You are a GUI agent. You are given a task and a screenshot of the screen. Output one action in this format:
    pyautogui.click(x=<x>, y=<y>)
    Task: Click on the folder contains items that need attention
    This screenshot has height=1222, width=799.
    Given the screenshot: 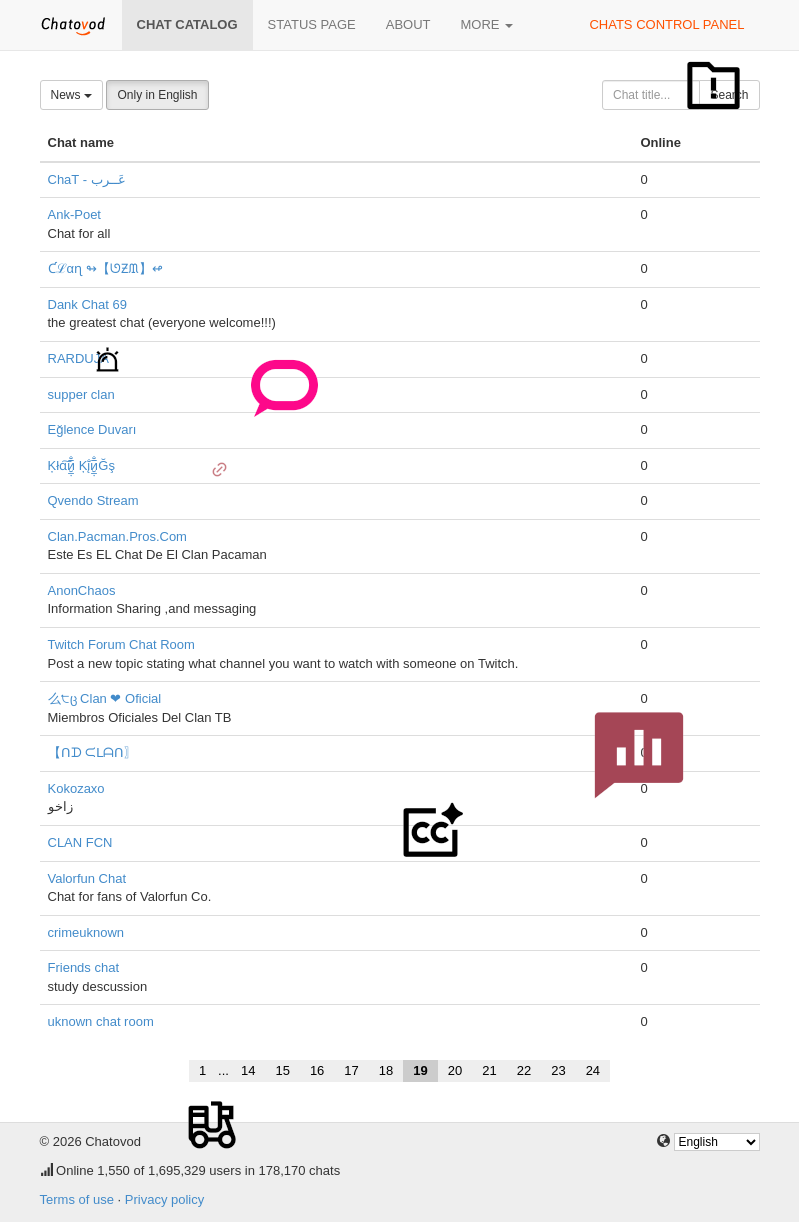 What is the action you would take?
    pyautogui.click(x=713, y=85)
    